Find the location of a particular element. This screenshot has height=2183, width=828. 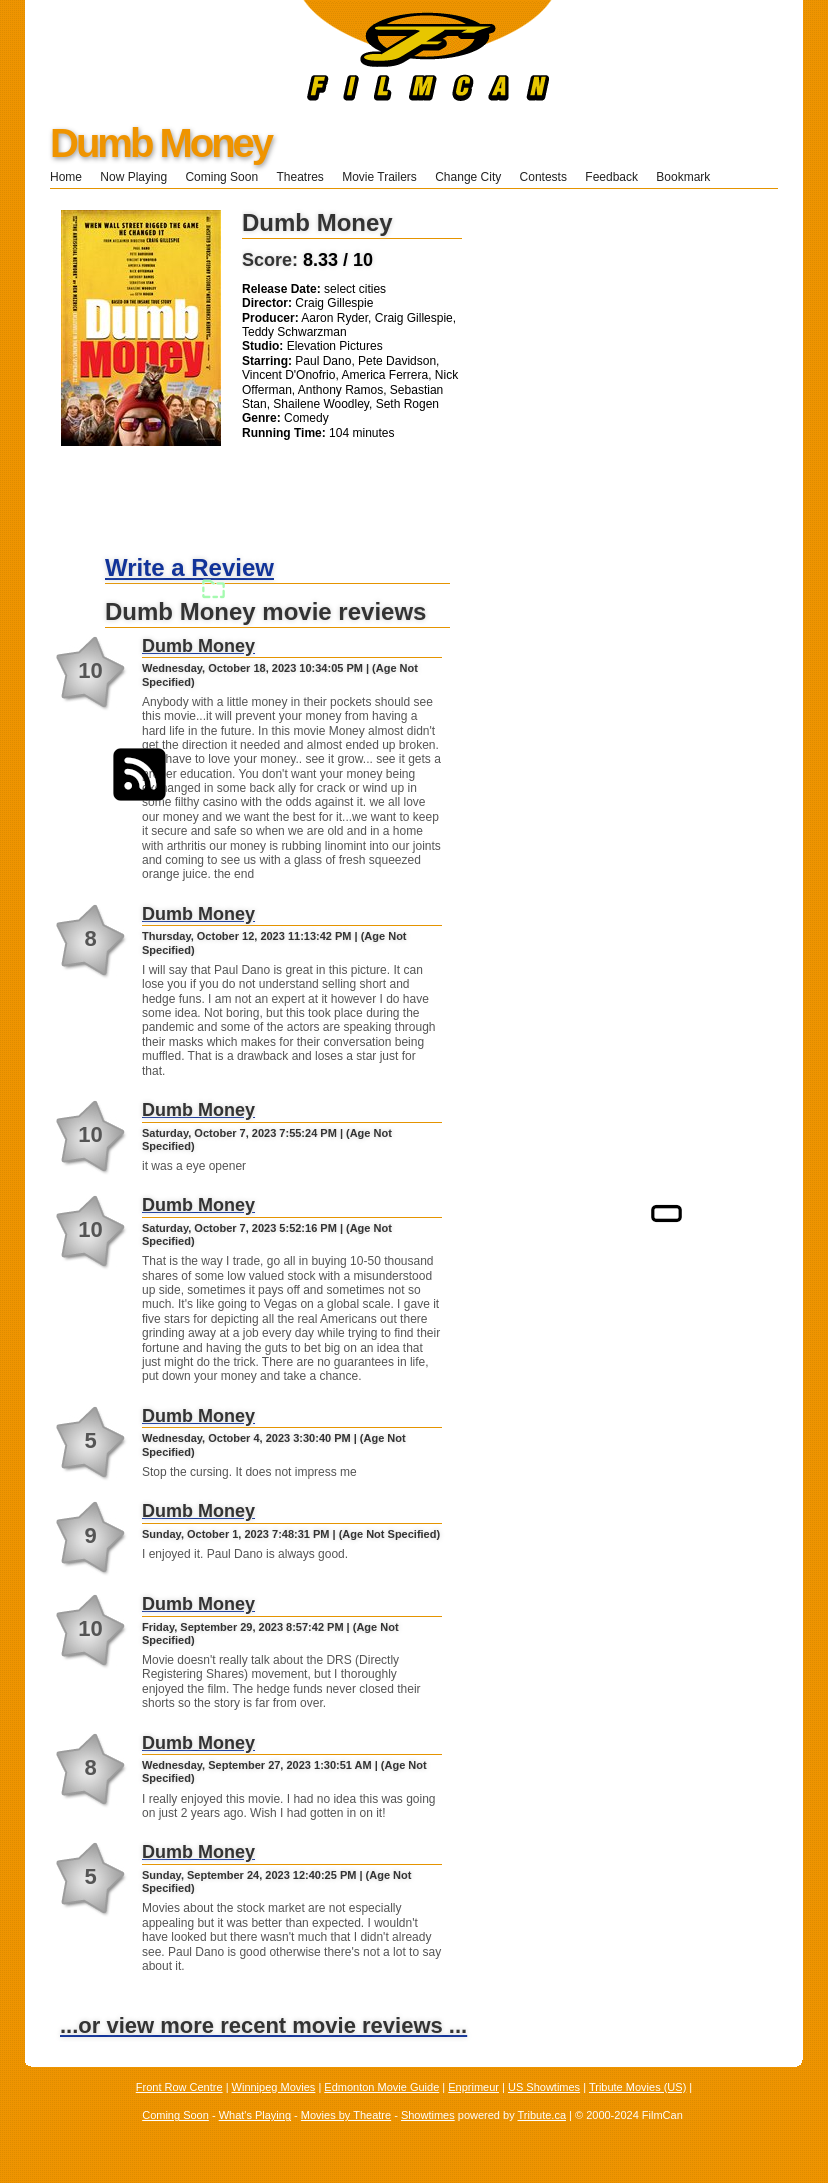

create a new folder is located at coordinates (213, 588).